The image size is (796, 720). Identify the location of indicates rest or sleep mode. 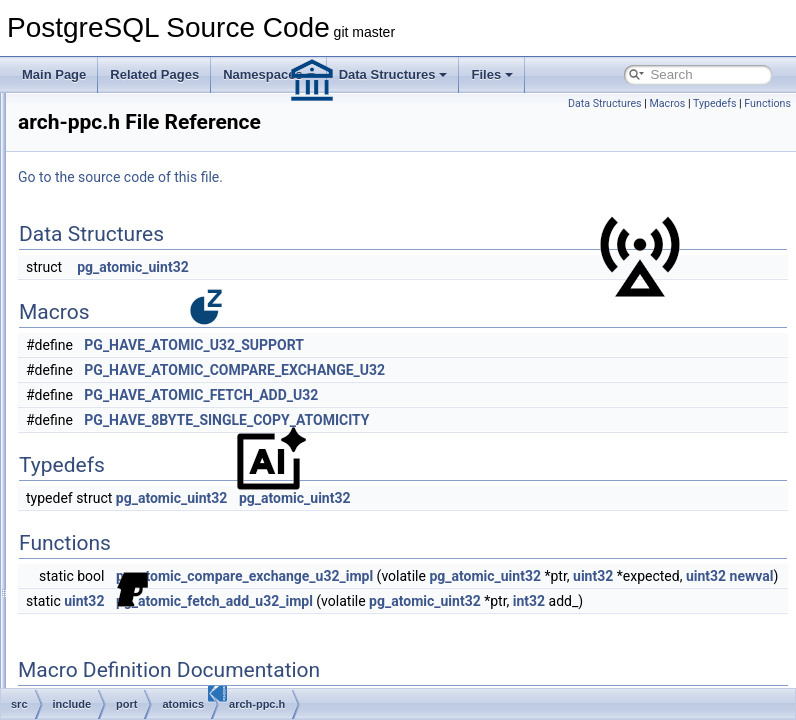
(206, 307).